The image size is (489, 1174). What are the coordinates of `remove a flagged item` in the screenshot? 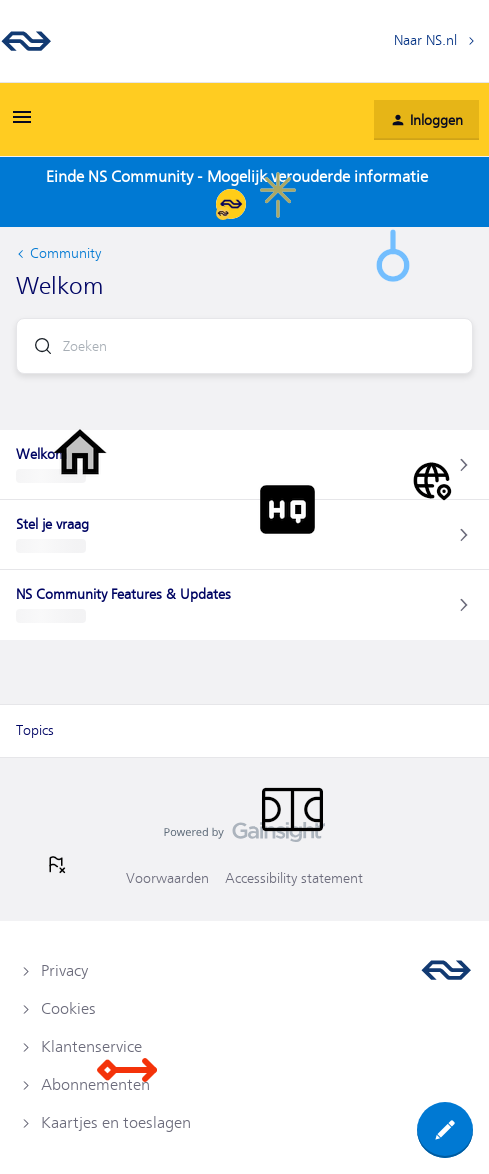 It's located at (56, 864).